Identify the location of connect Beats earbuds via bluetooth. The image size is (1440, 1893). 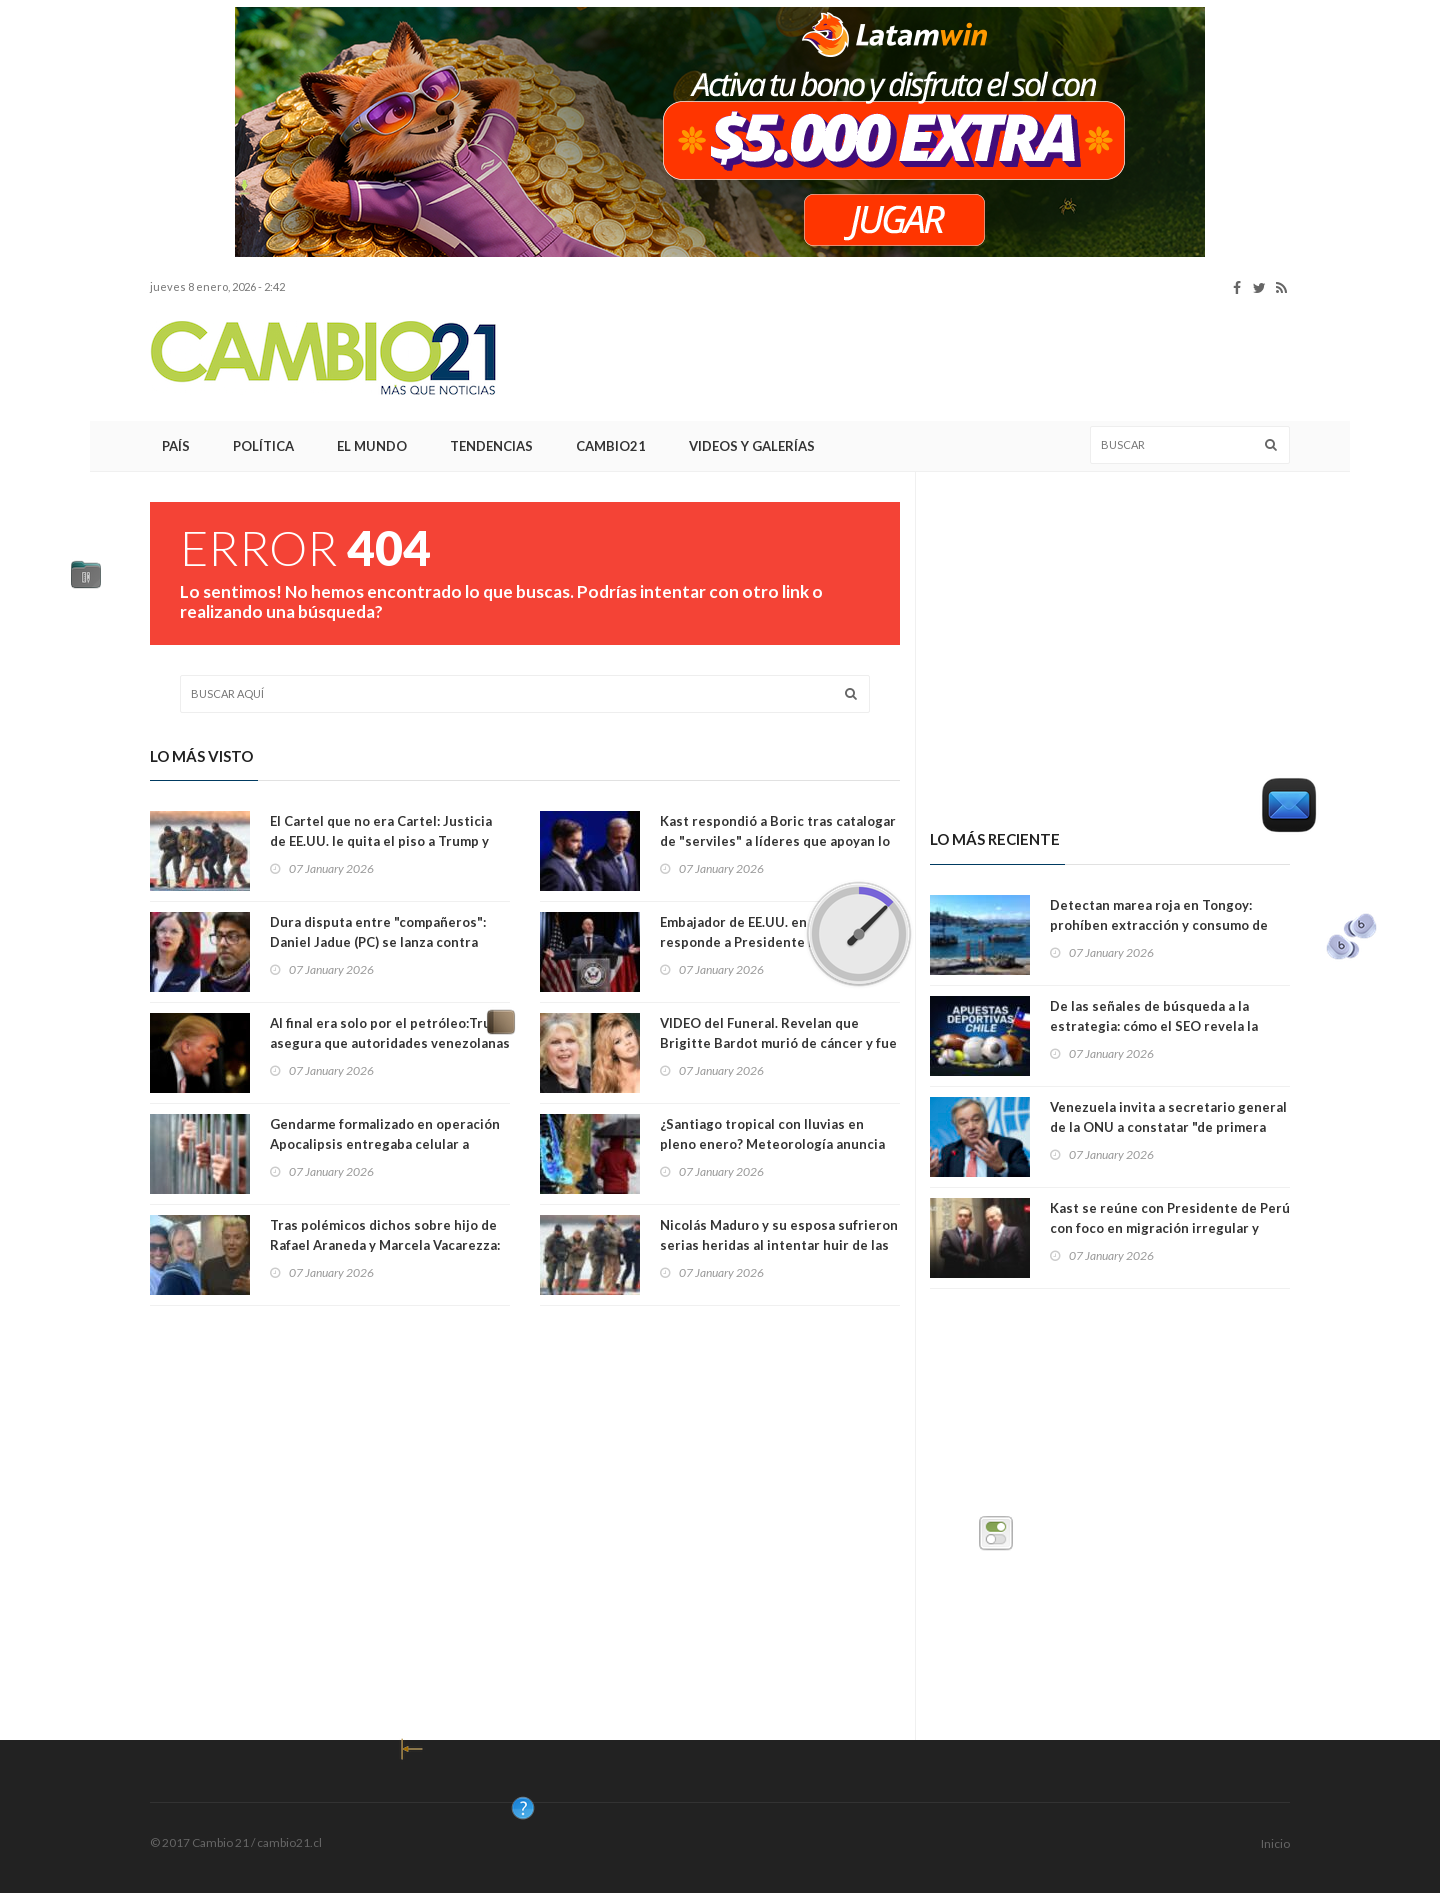
(1351, 936).